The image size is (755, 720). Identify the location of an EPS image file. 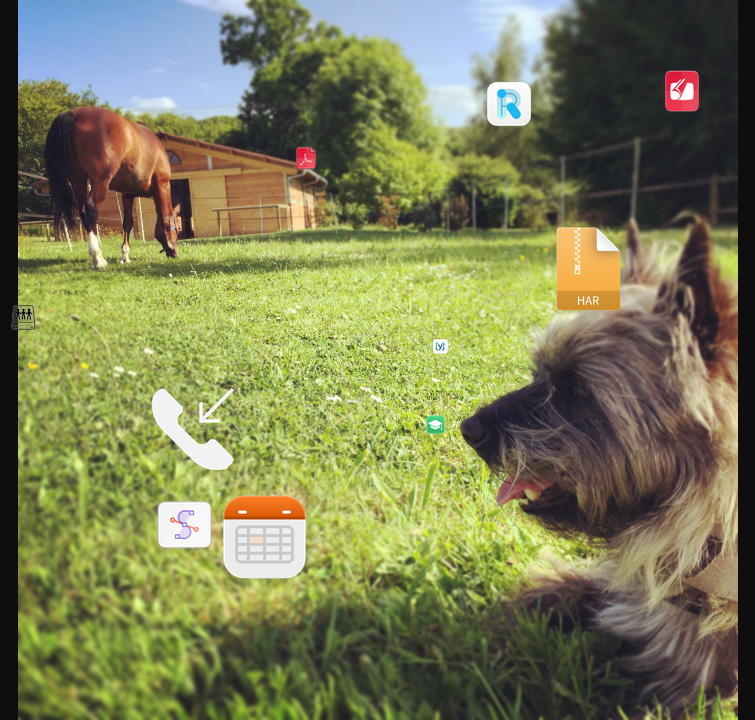
(682, 91).